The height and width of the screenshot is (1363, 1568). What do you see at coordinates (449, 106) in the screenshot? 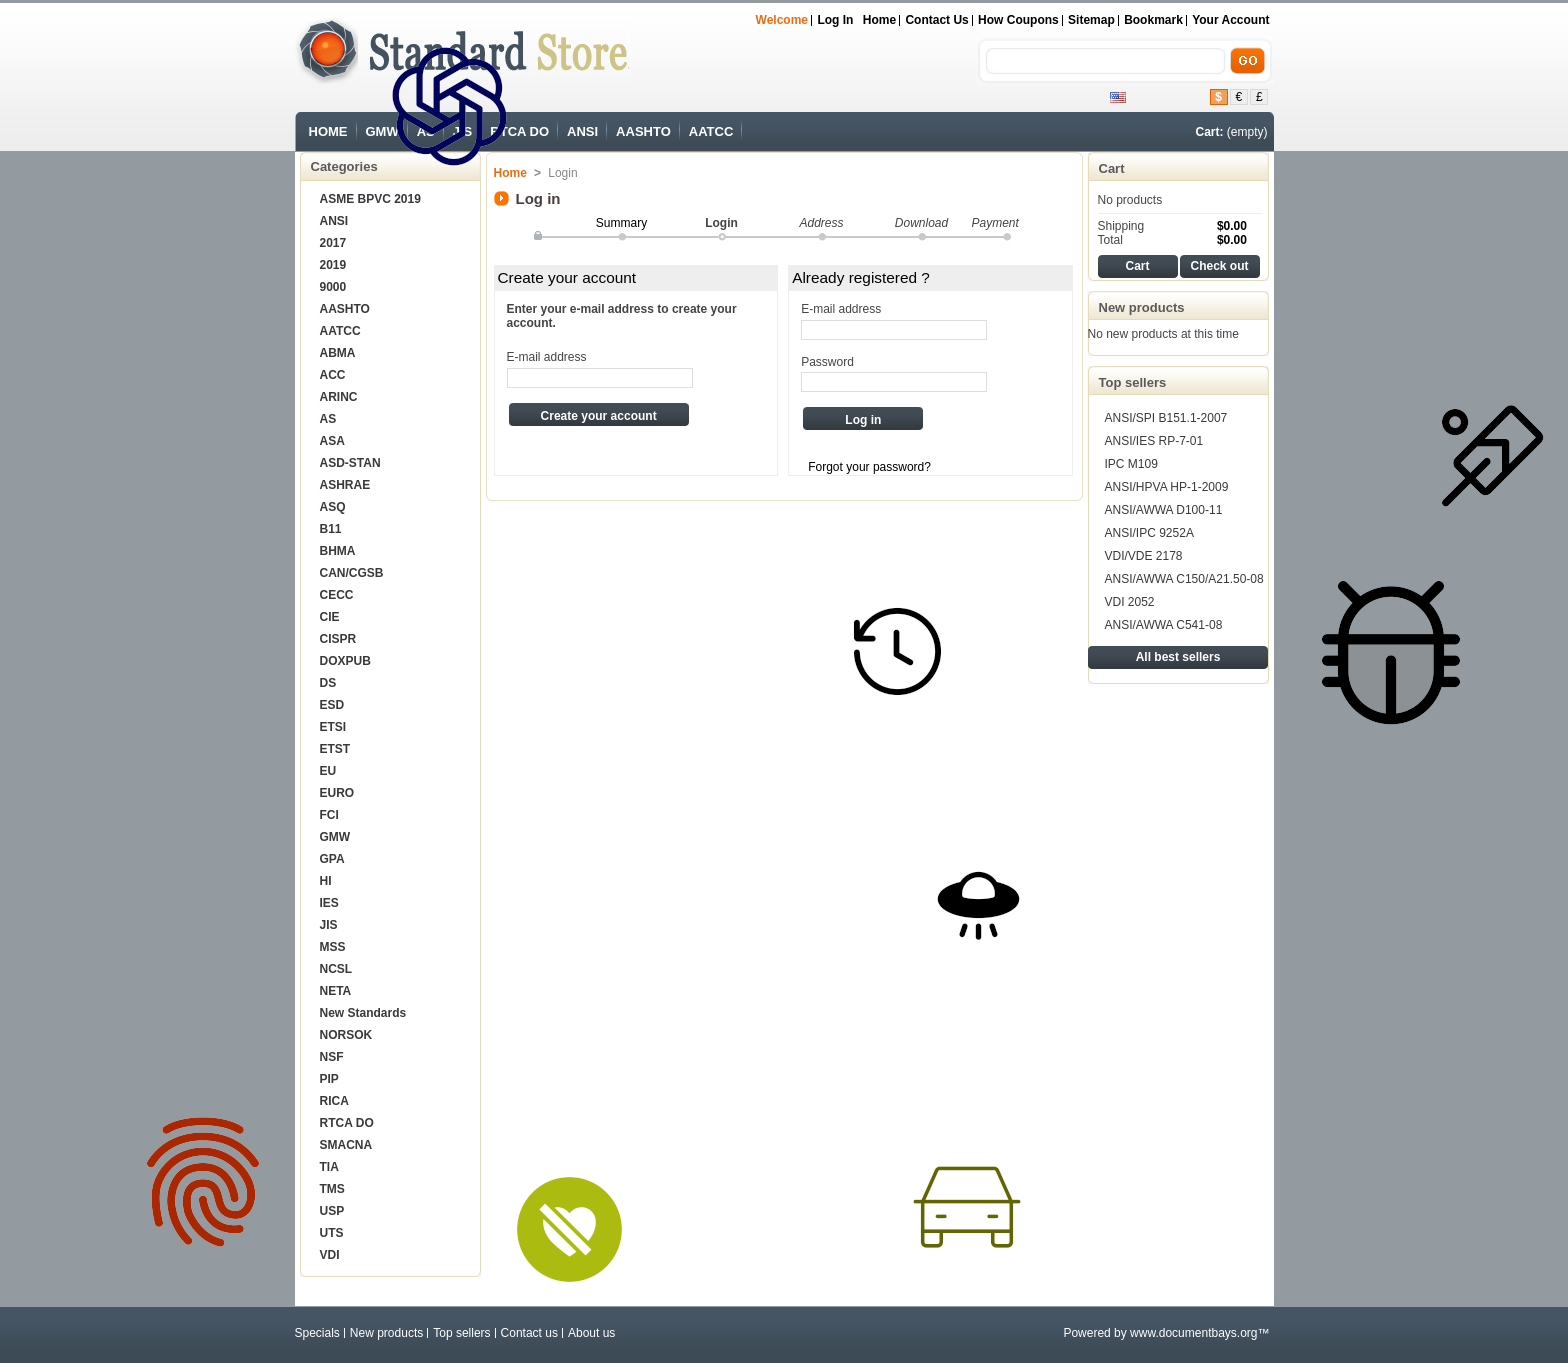
I see `open OpenAI or ChatGPT app` at bounding box center [449, 106].